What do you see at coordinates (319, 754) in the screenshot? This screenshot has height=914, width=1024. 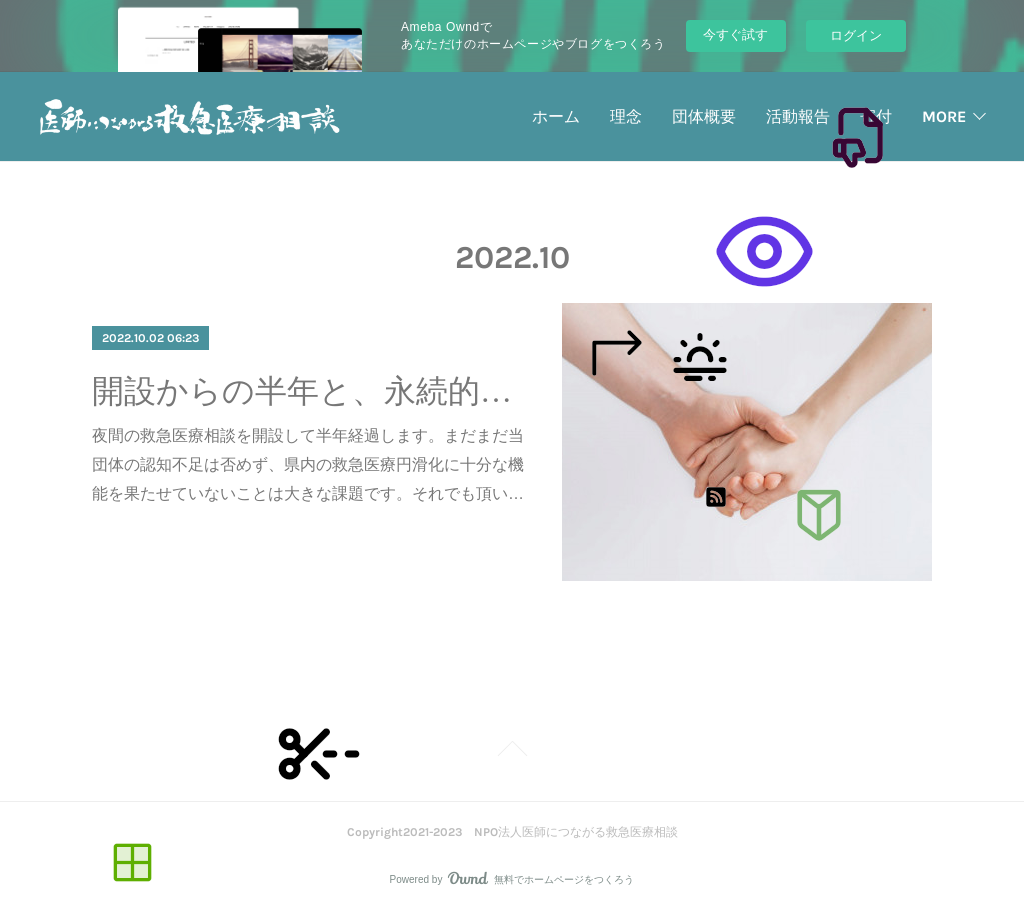 I see `cut along the dotted line` at bounding box center [319, 754].